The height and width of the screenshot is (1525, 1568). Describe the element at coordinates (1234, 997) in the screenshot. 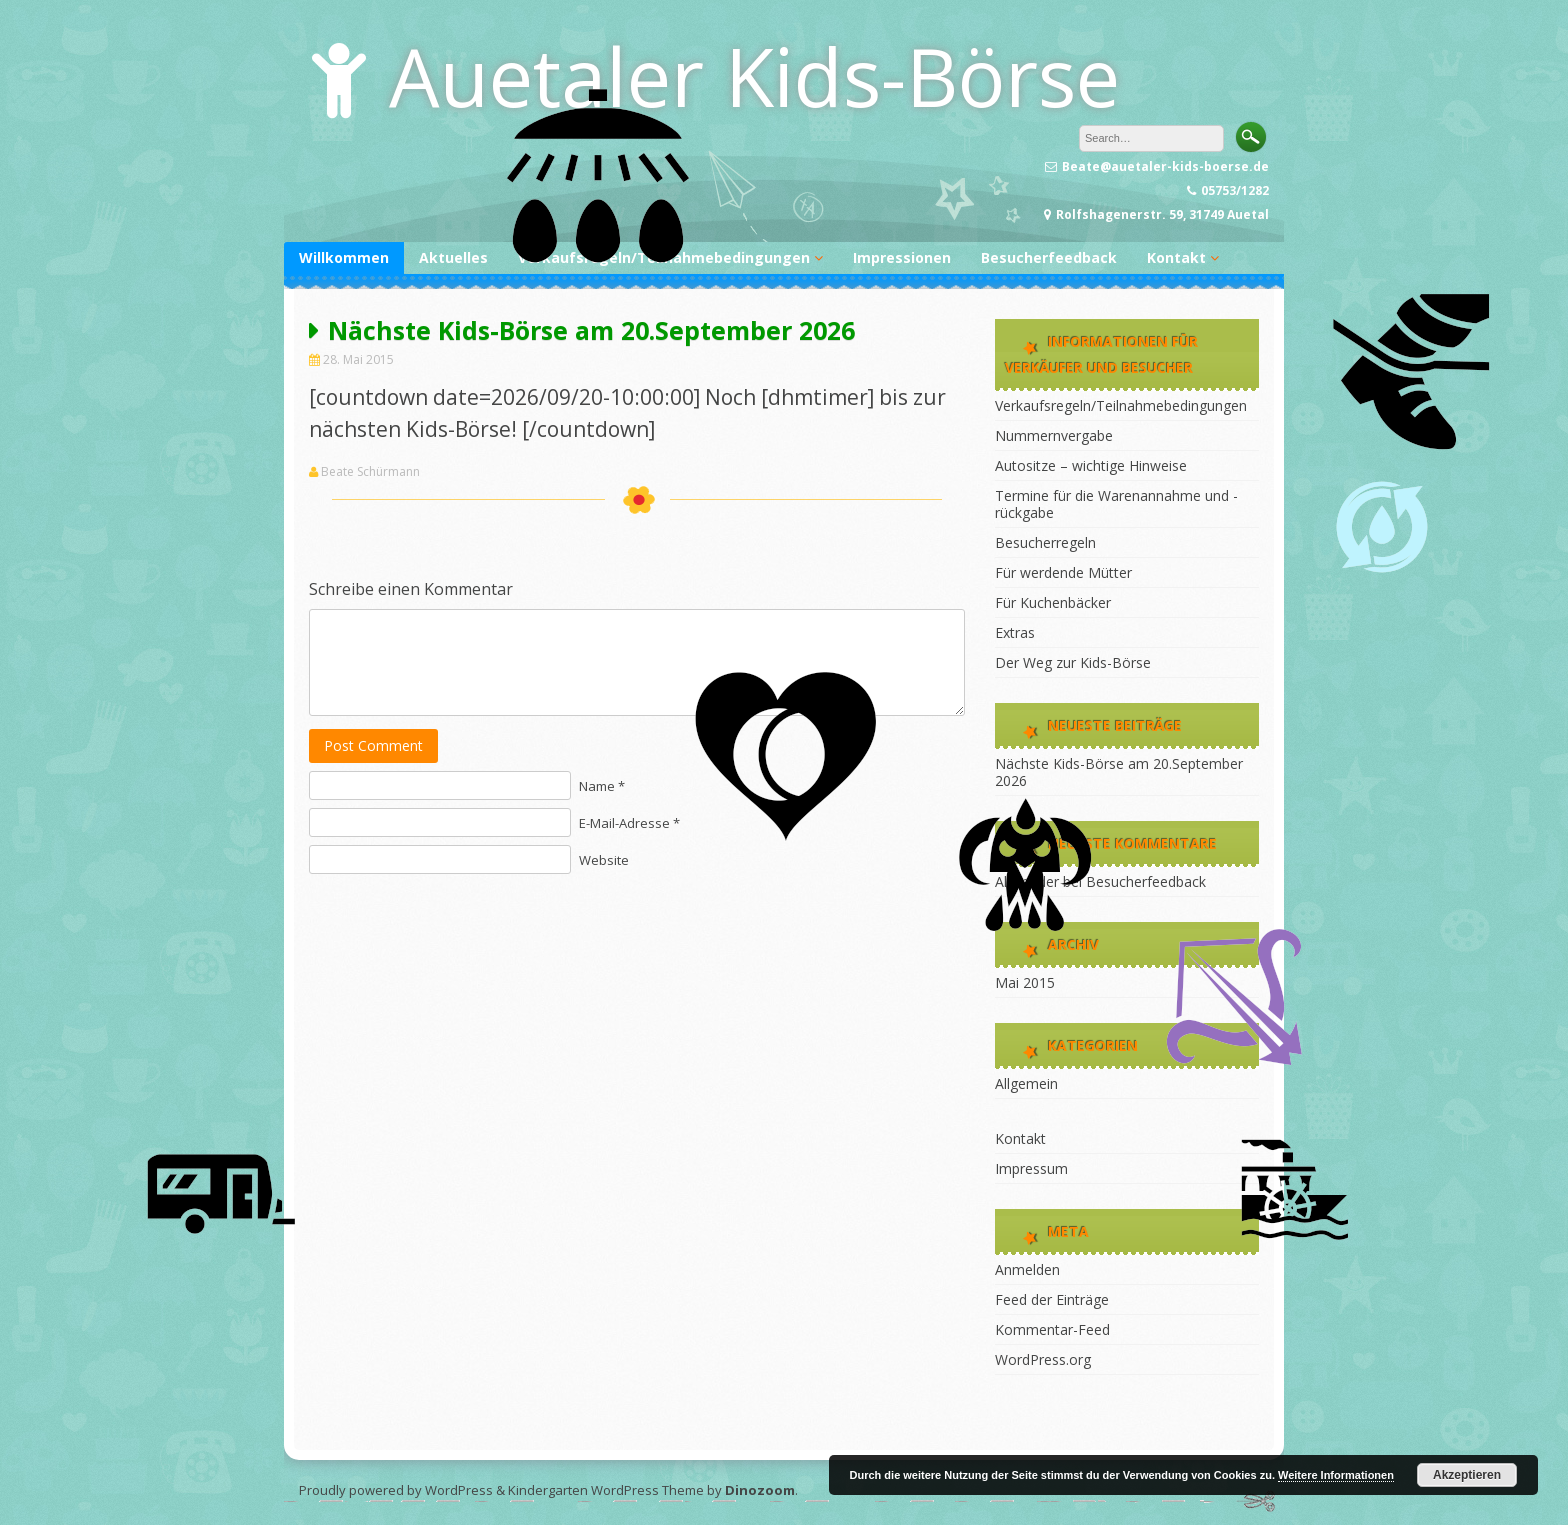

I see `activate double shot ability` at that location.